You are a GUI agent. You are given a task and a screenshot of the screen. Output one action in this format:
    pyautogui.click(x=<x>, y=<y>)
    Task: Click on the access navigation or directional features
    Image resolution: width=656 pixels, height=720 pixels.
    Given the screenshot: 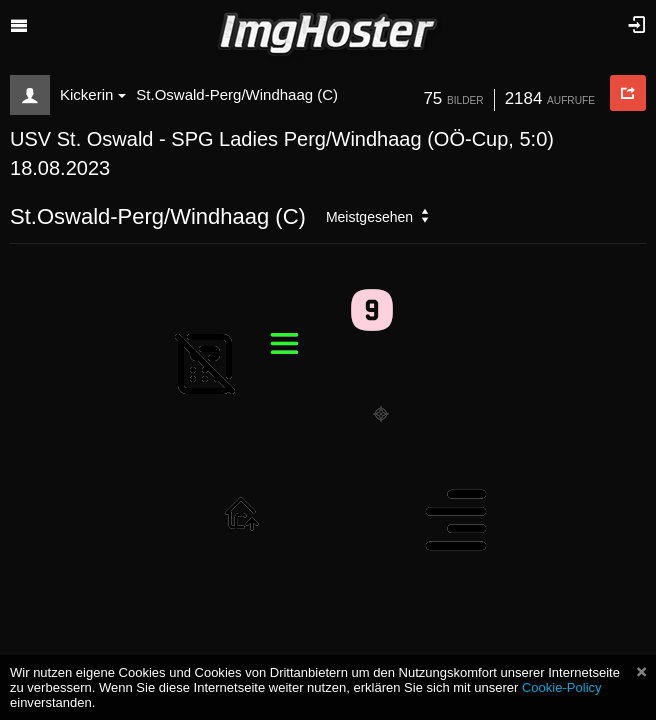 What is the action you would take?
    pyautogui.click(x=381, y=414)
    